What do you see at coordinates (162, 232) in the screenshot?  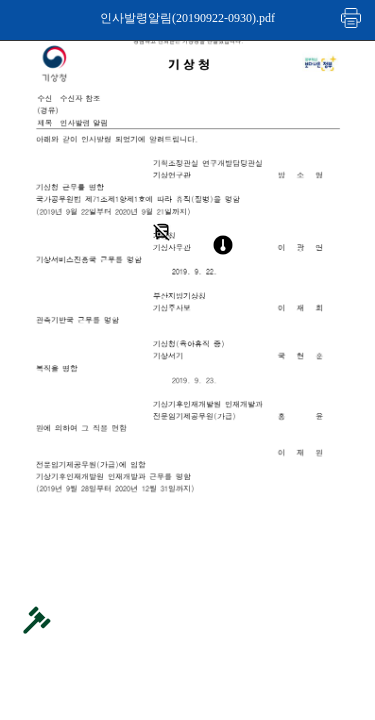 I see `indicates transfers are not available at this stop` at bounding box center [162, 232].